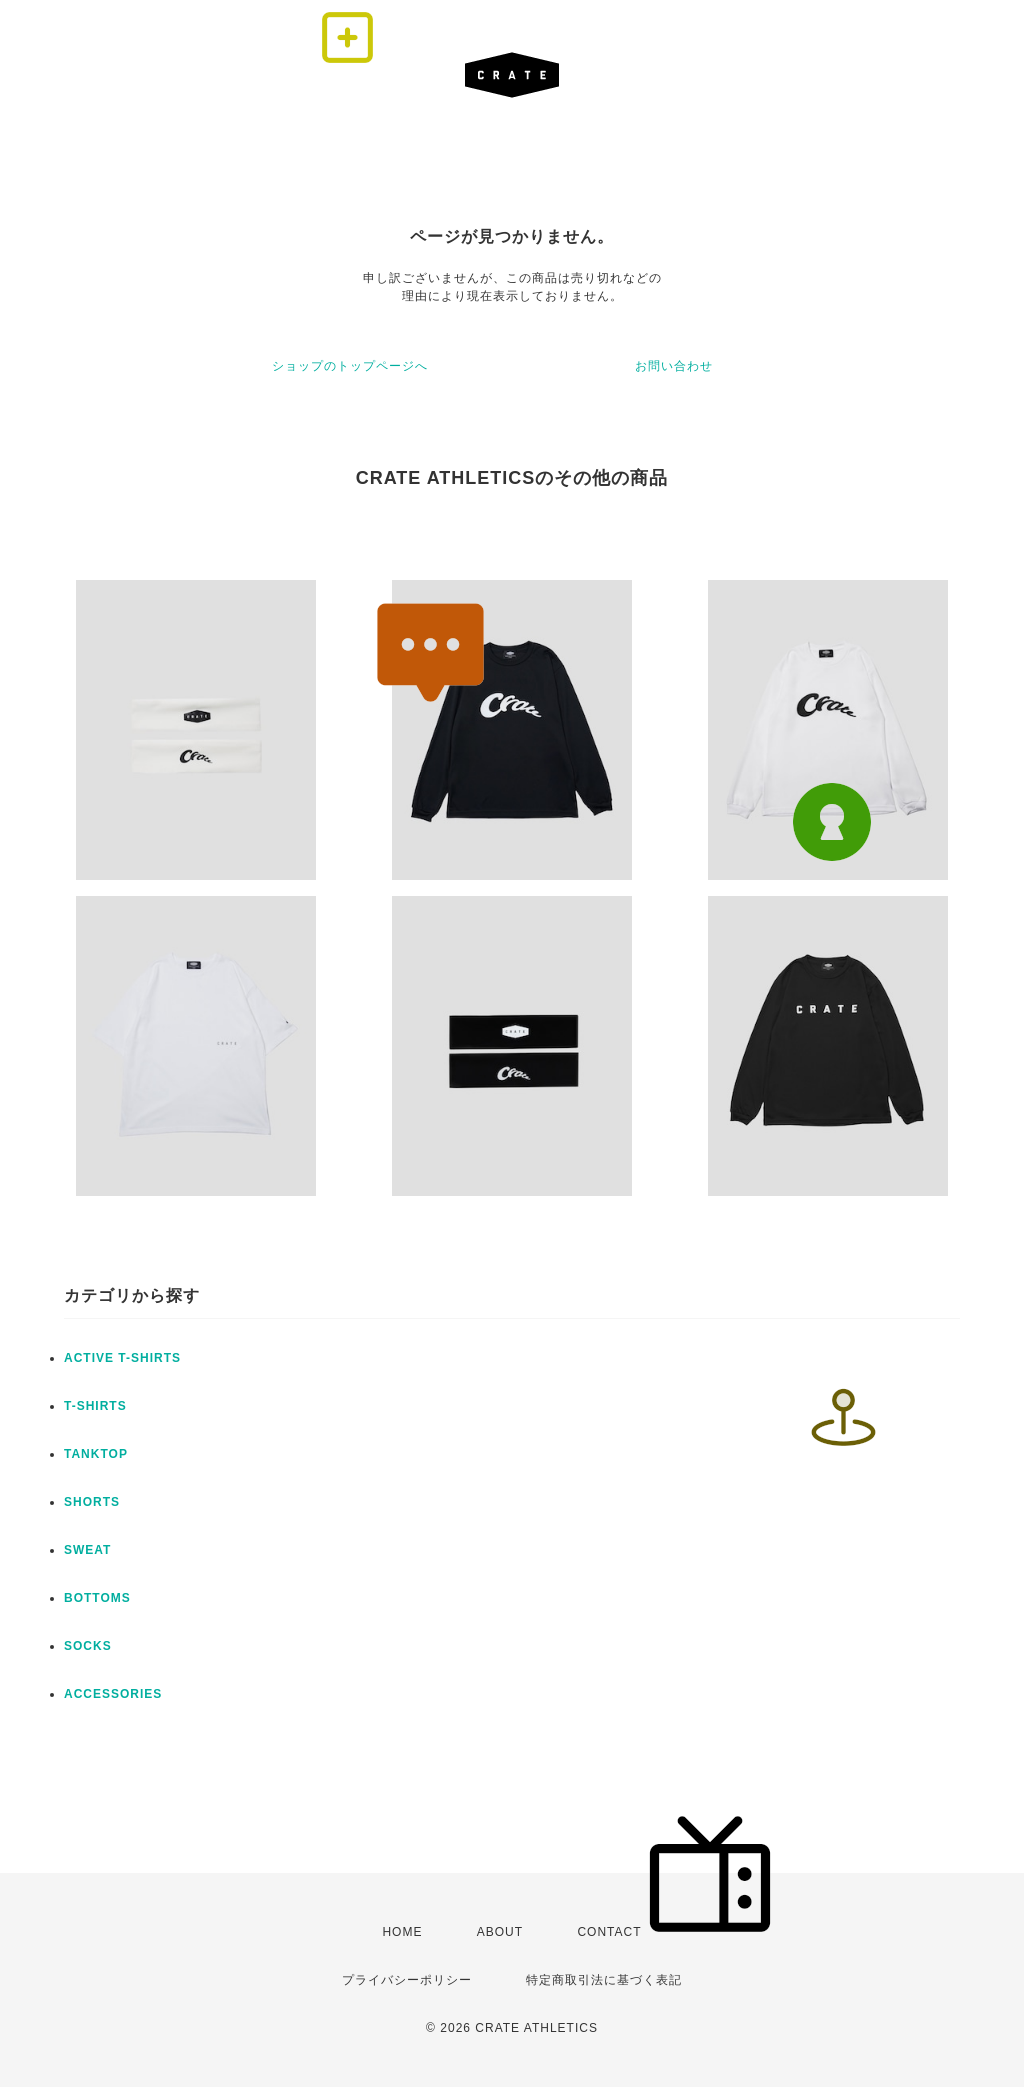 This screenshot has height=2087, width=1024. Describe the element at coordinates (347, 37) in the screenshot. I see `add a new item or entry` at that location.